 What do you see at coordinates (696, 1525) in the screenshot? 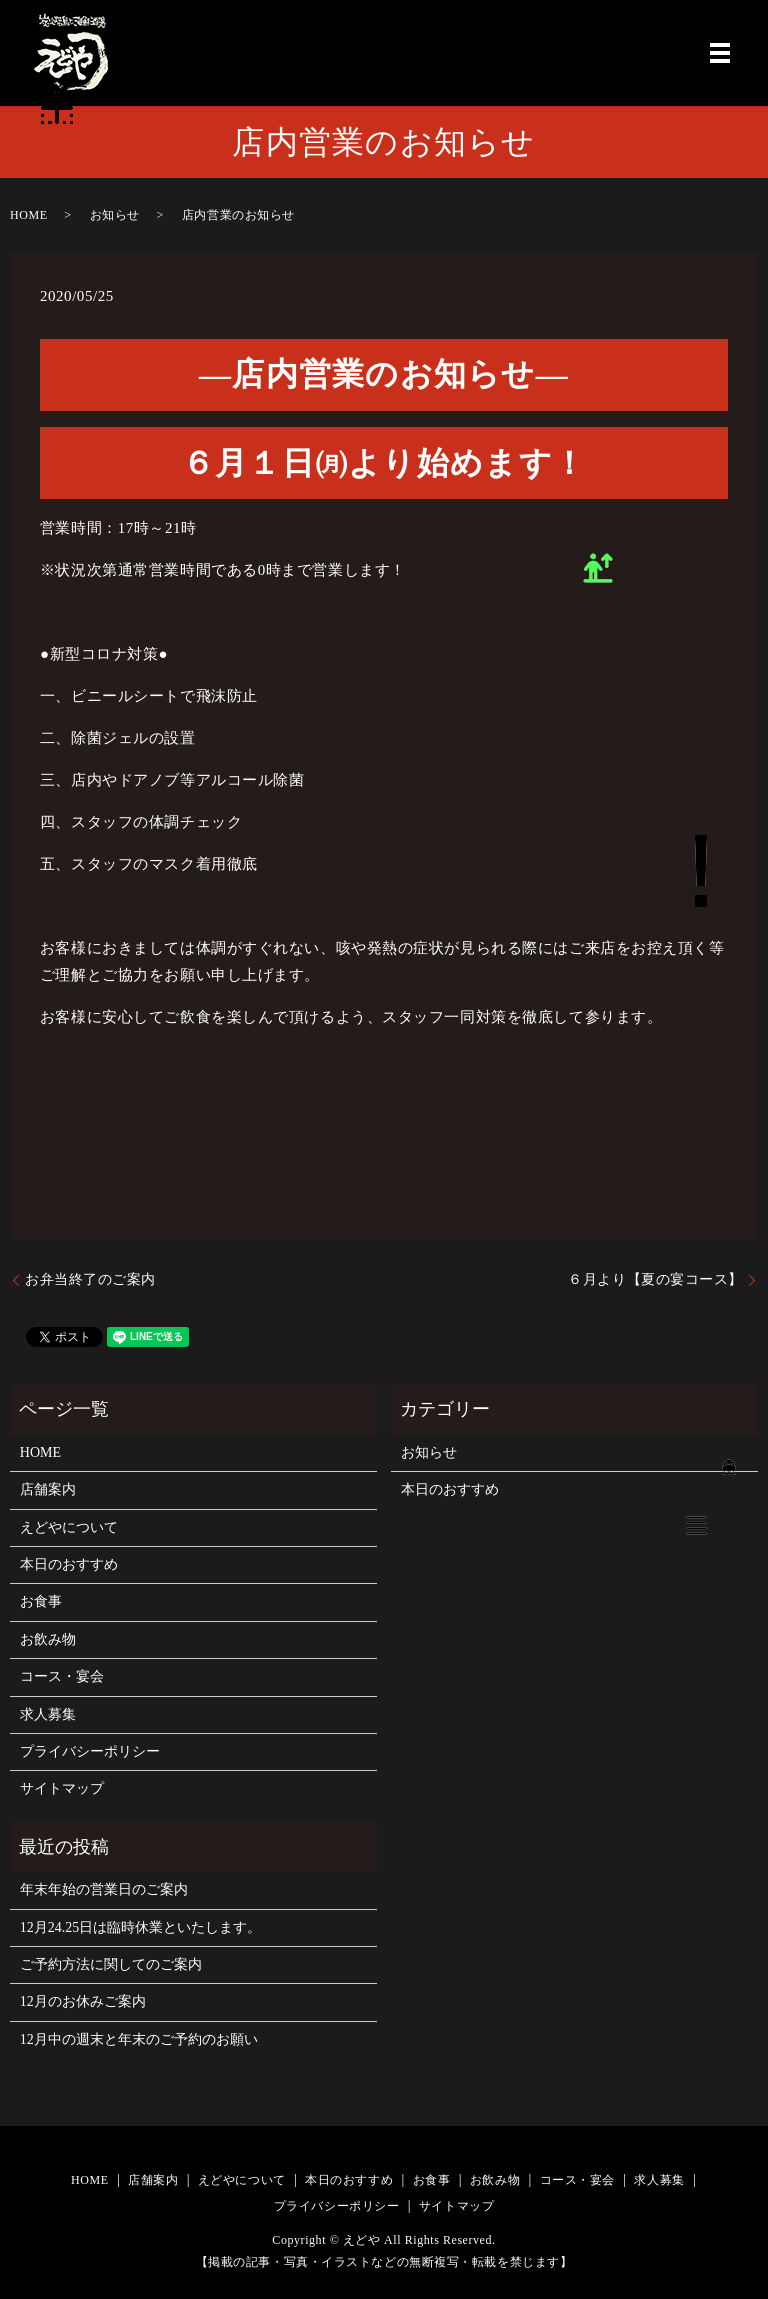
I see `open navigation menu` at bounding box center [696, 1525].